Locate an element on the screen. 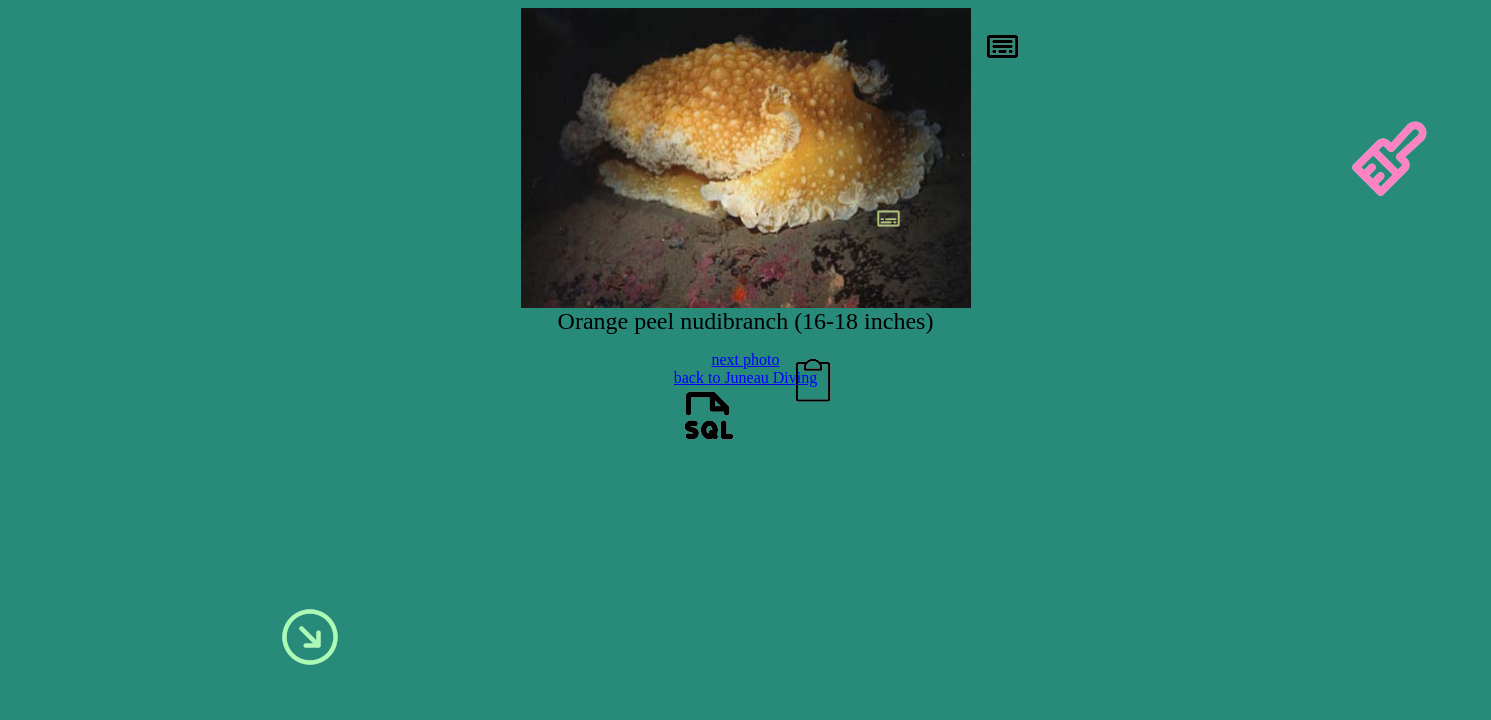 Image resolution: width=1491 pixels, height=720 pixels. access painting or drawing tools is located at coordinates (1390, 157).